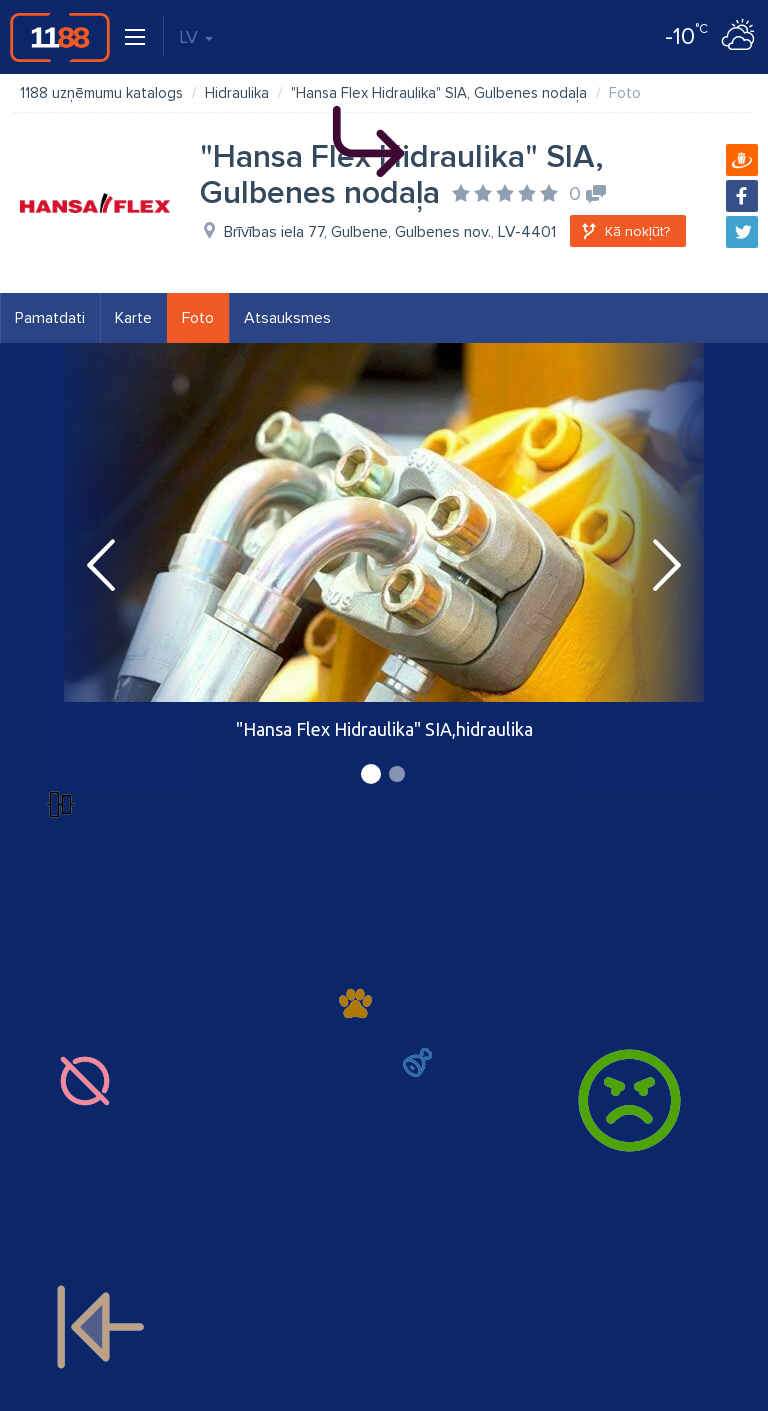 The width and height of the screenshot is (768, 1411). What do you see at coordinates (85, 1081) in the screenshot?
I see `do not dry clean this item` at bounding box center [85, 1081].